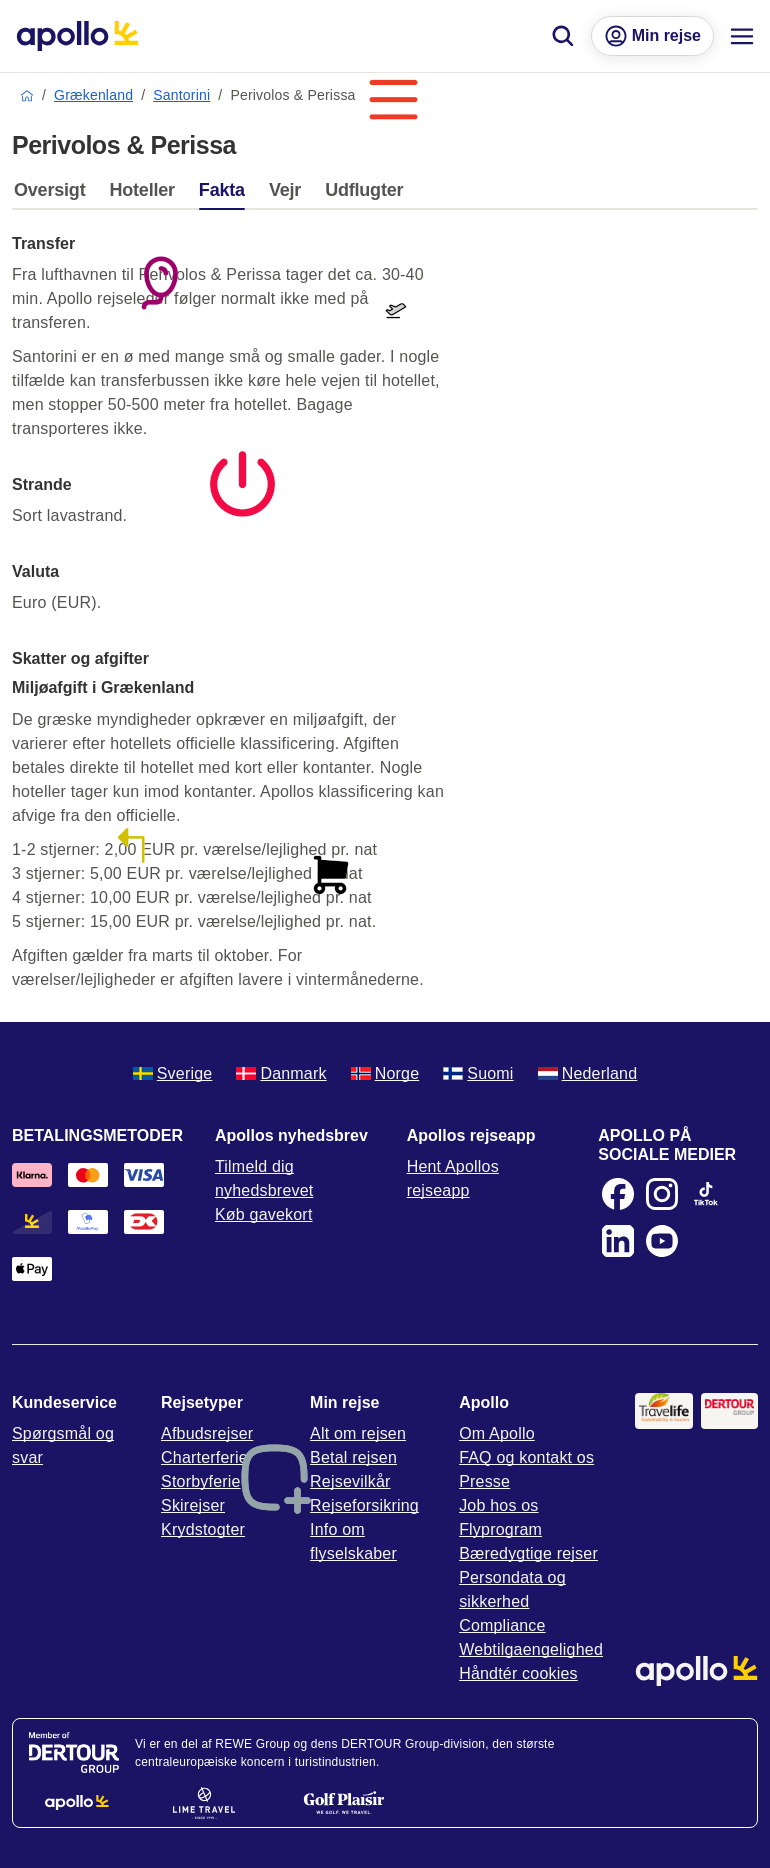 The height and width of the screenshot is (1868, 770). I want to click on add a new item or create new content, so click(274, 1477).